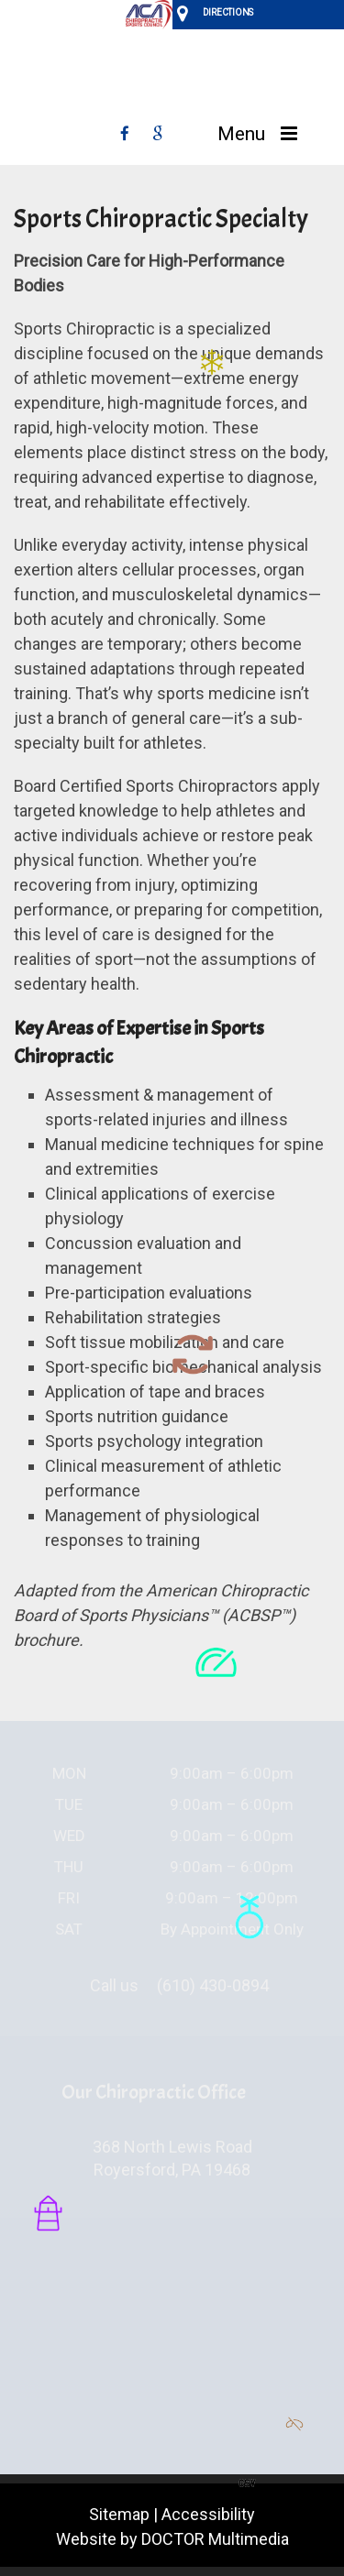  What do you see at coordinates (216, 1663) in the screenshot?
I see `view current speed or performance metrics` at bounding box center [216, 1663].